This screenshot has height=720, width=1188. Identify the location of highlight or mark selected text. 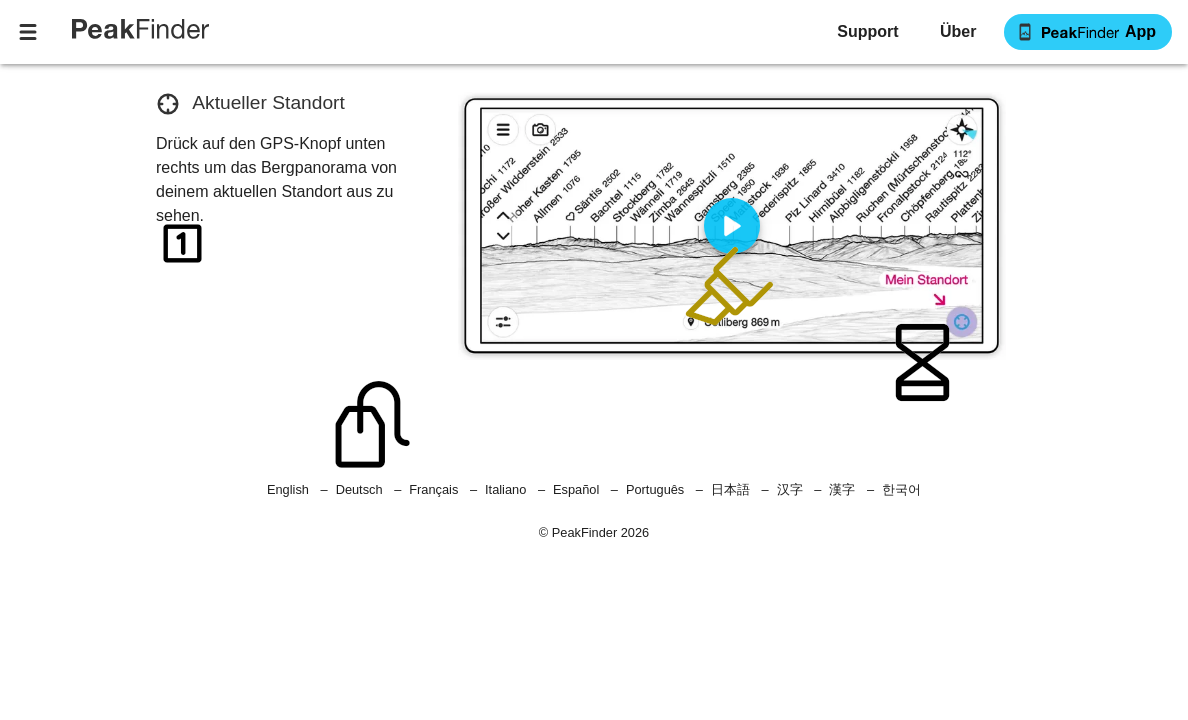
(726, 290).